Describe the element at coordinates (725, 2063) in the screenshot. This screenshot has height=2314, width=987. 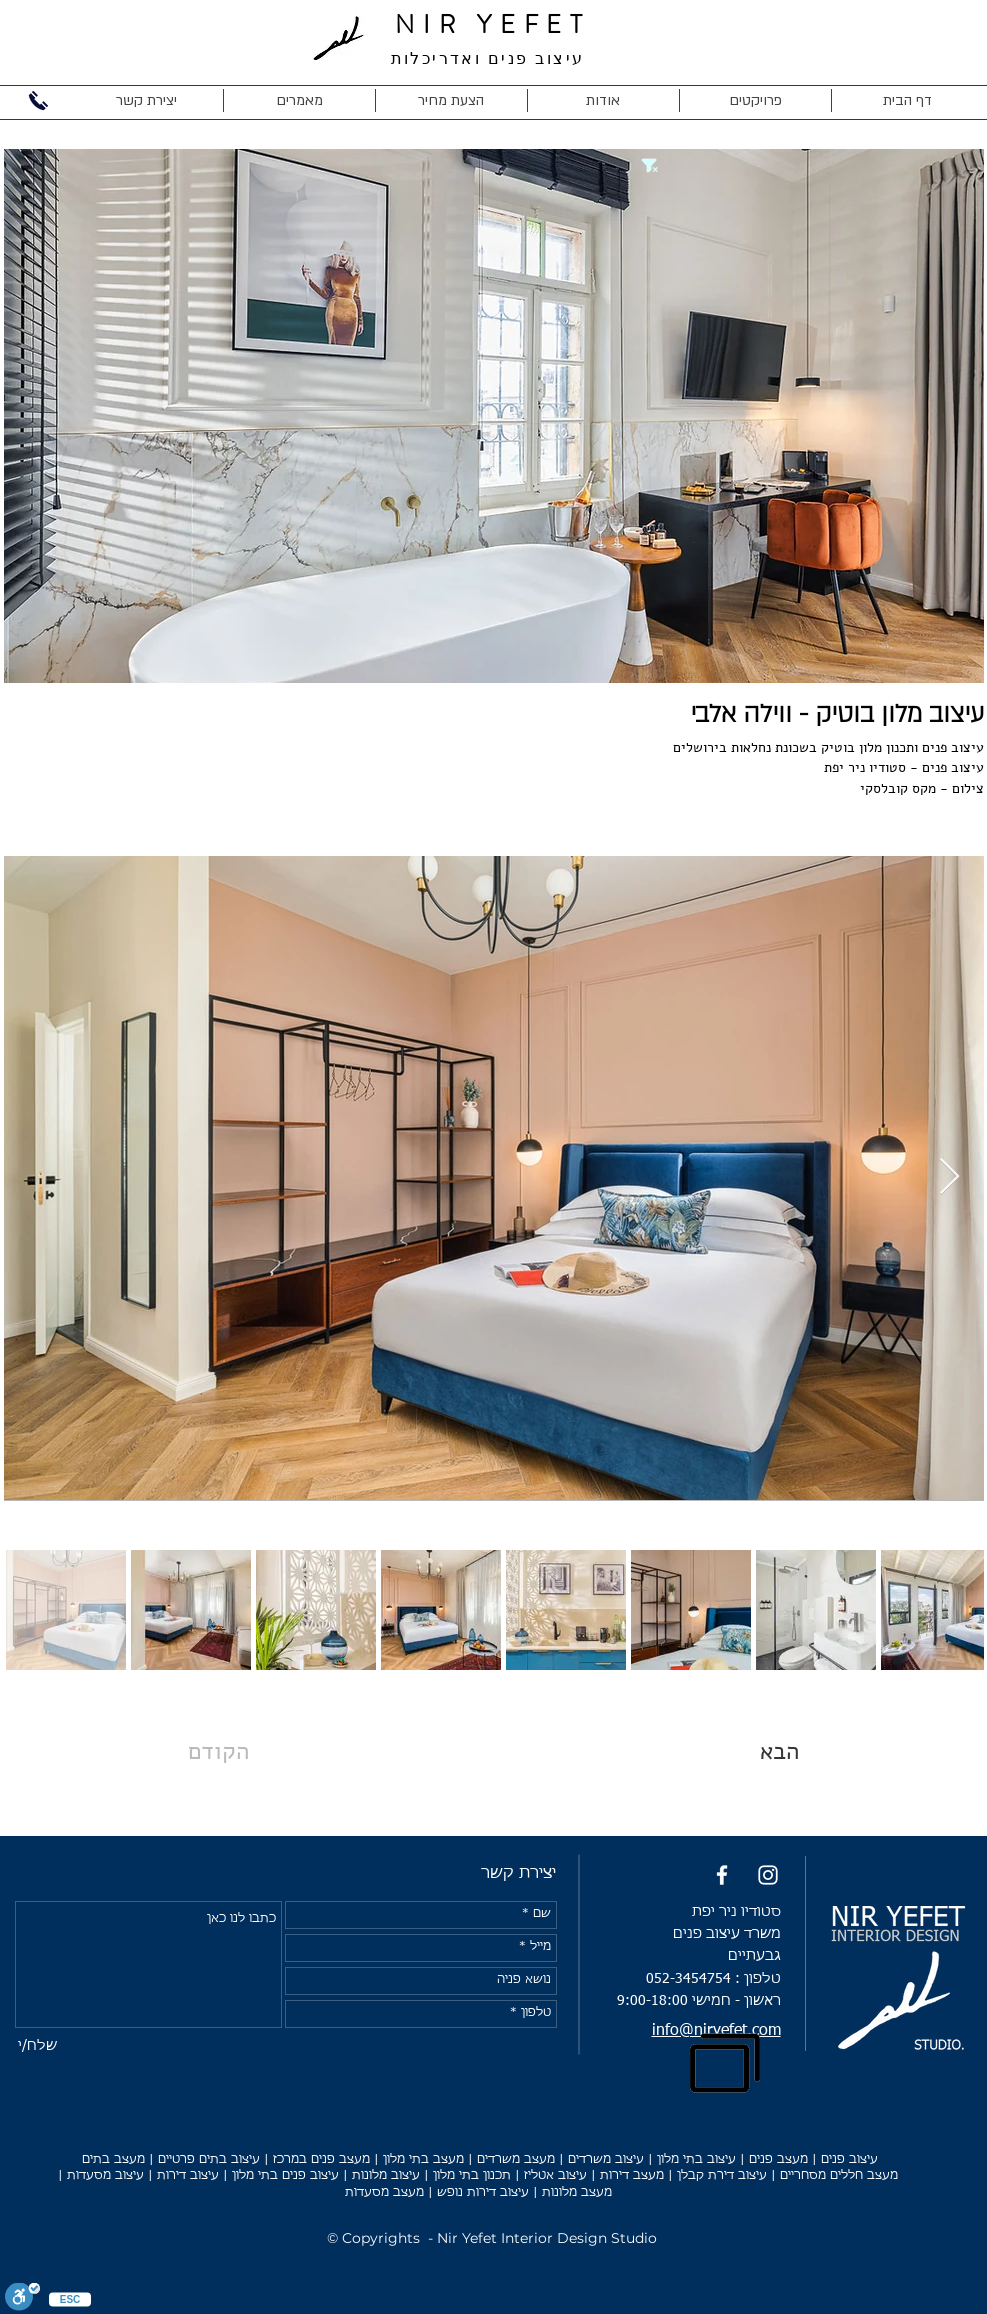
I see `view stacked cards or layers` at that location.